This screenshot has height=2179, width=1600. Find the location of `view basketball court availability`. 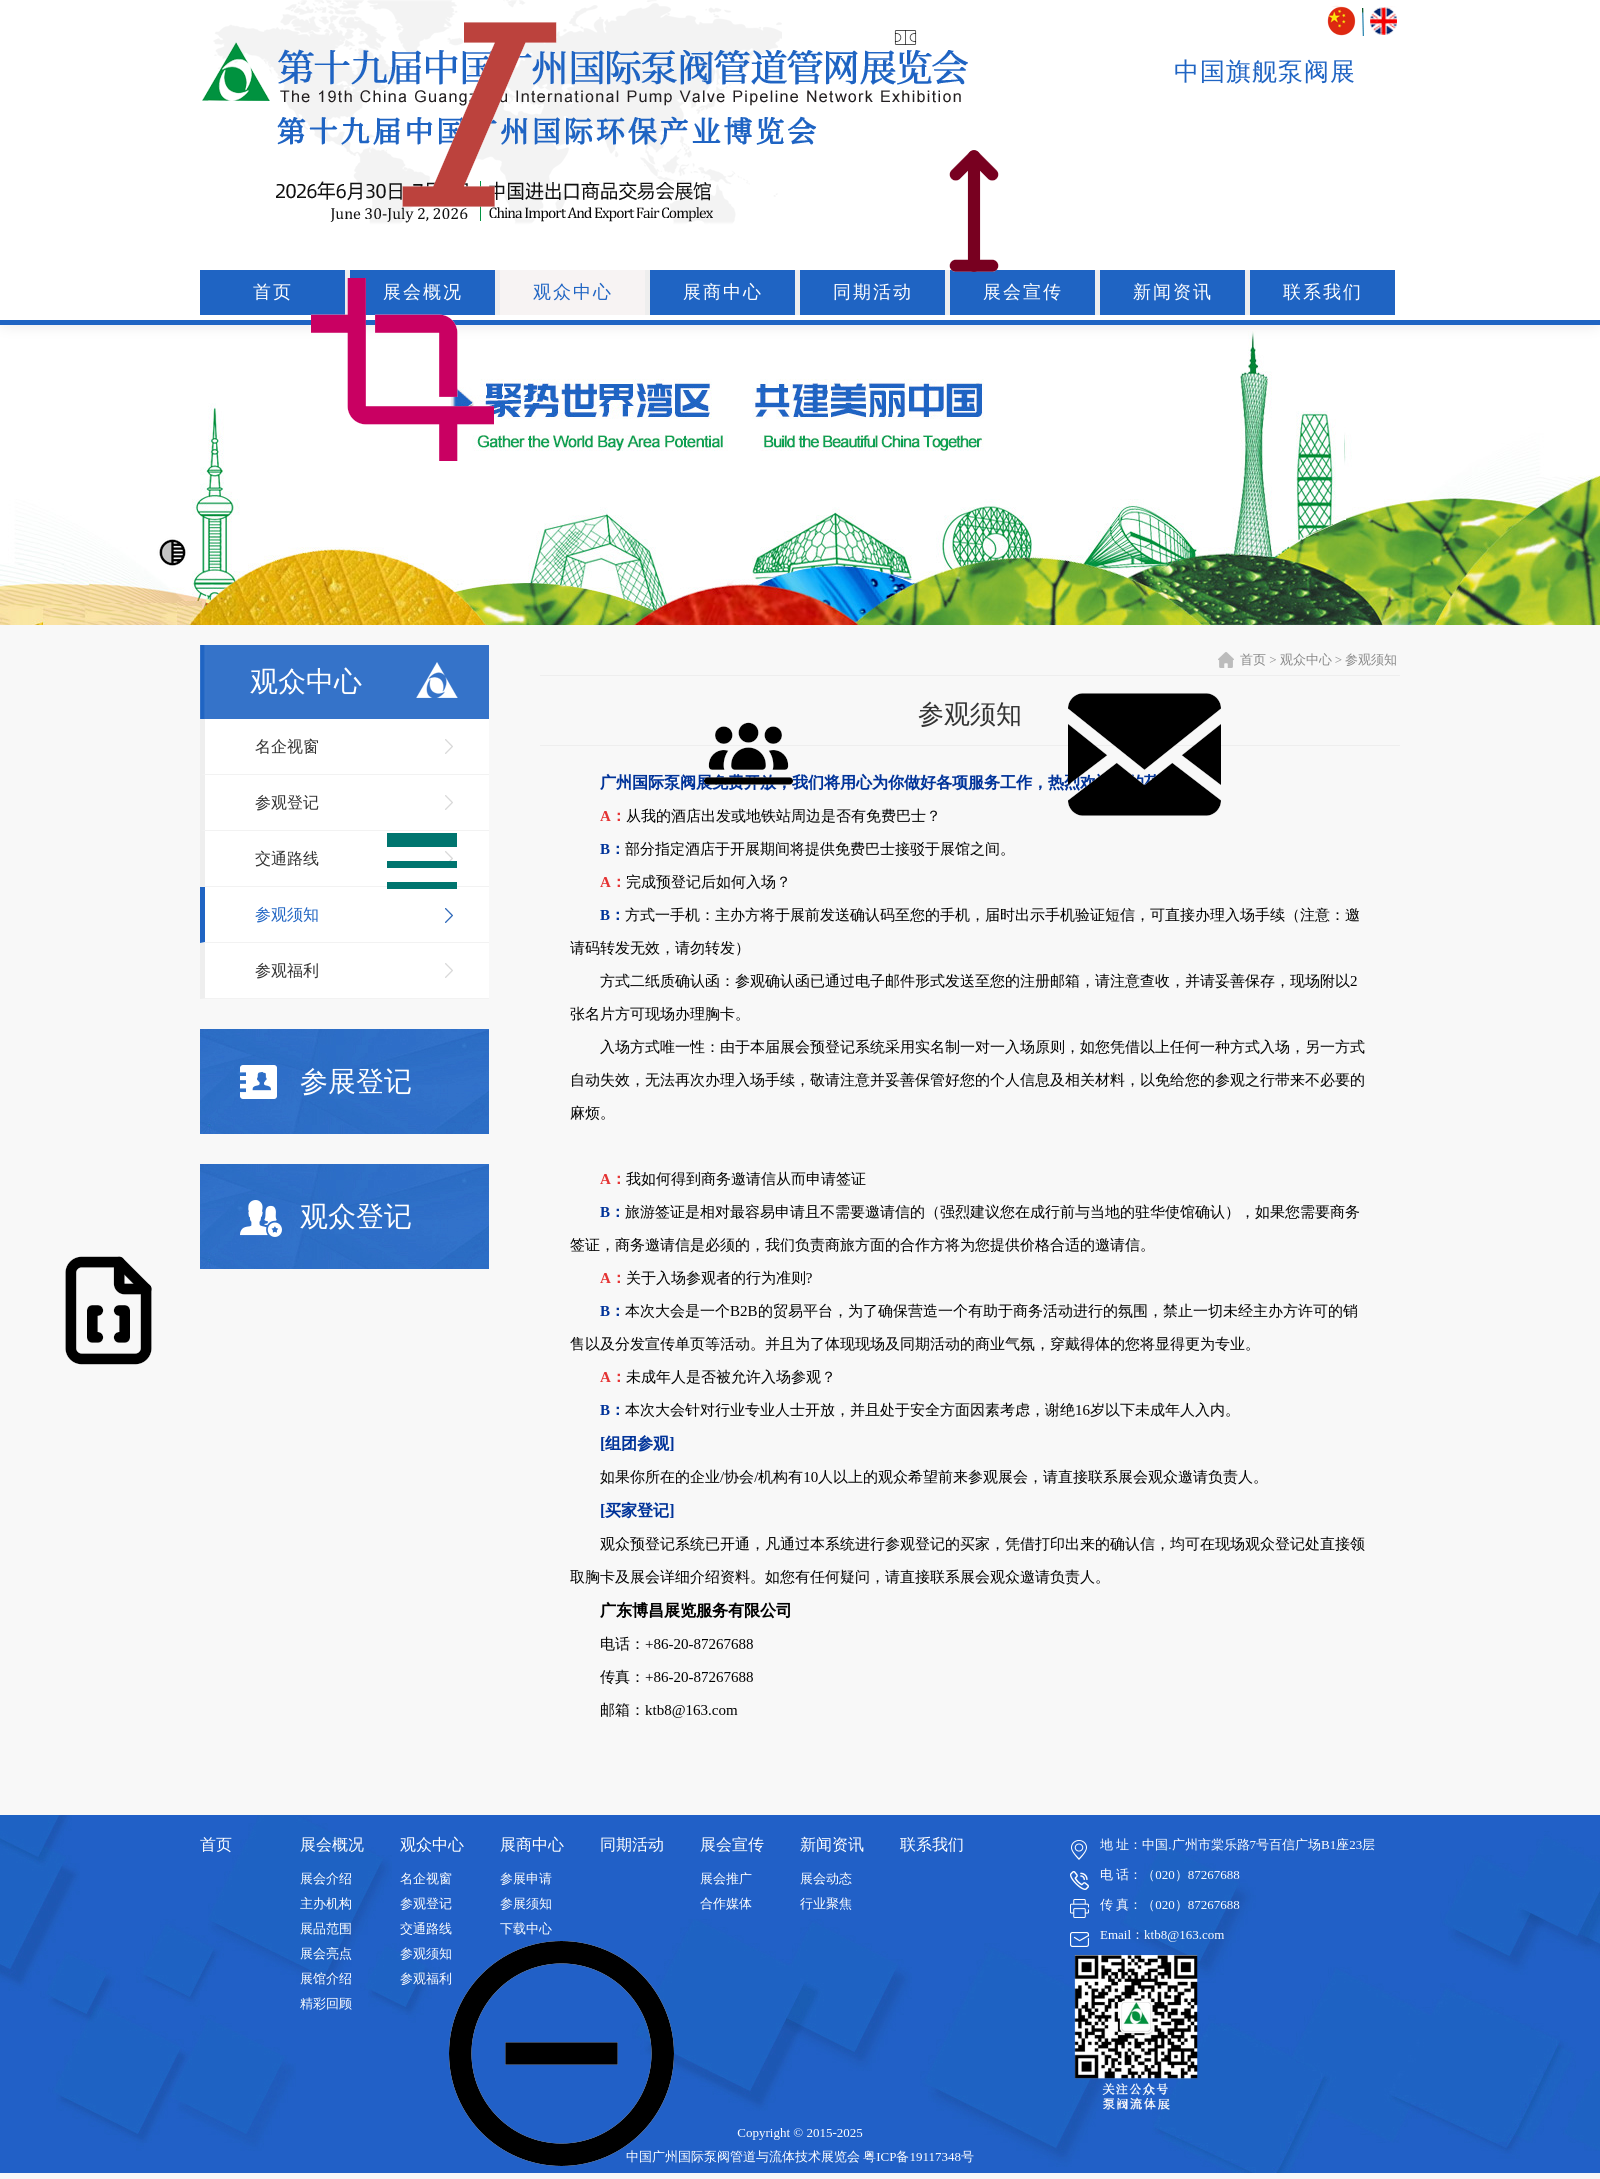

view basketball court availability is located at coordinates (905, 37).